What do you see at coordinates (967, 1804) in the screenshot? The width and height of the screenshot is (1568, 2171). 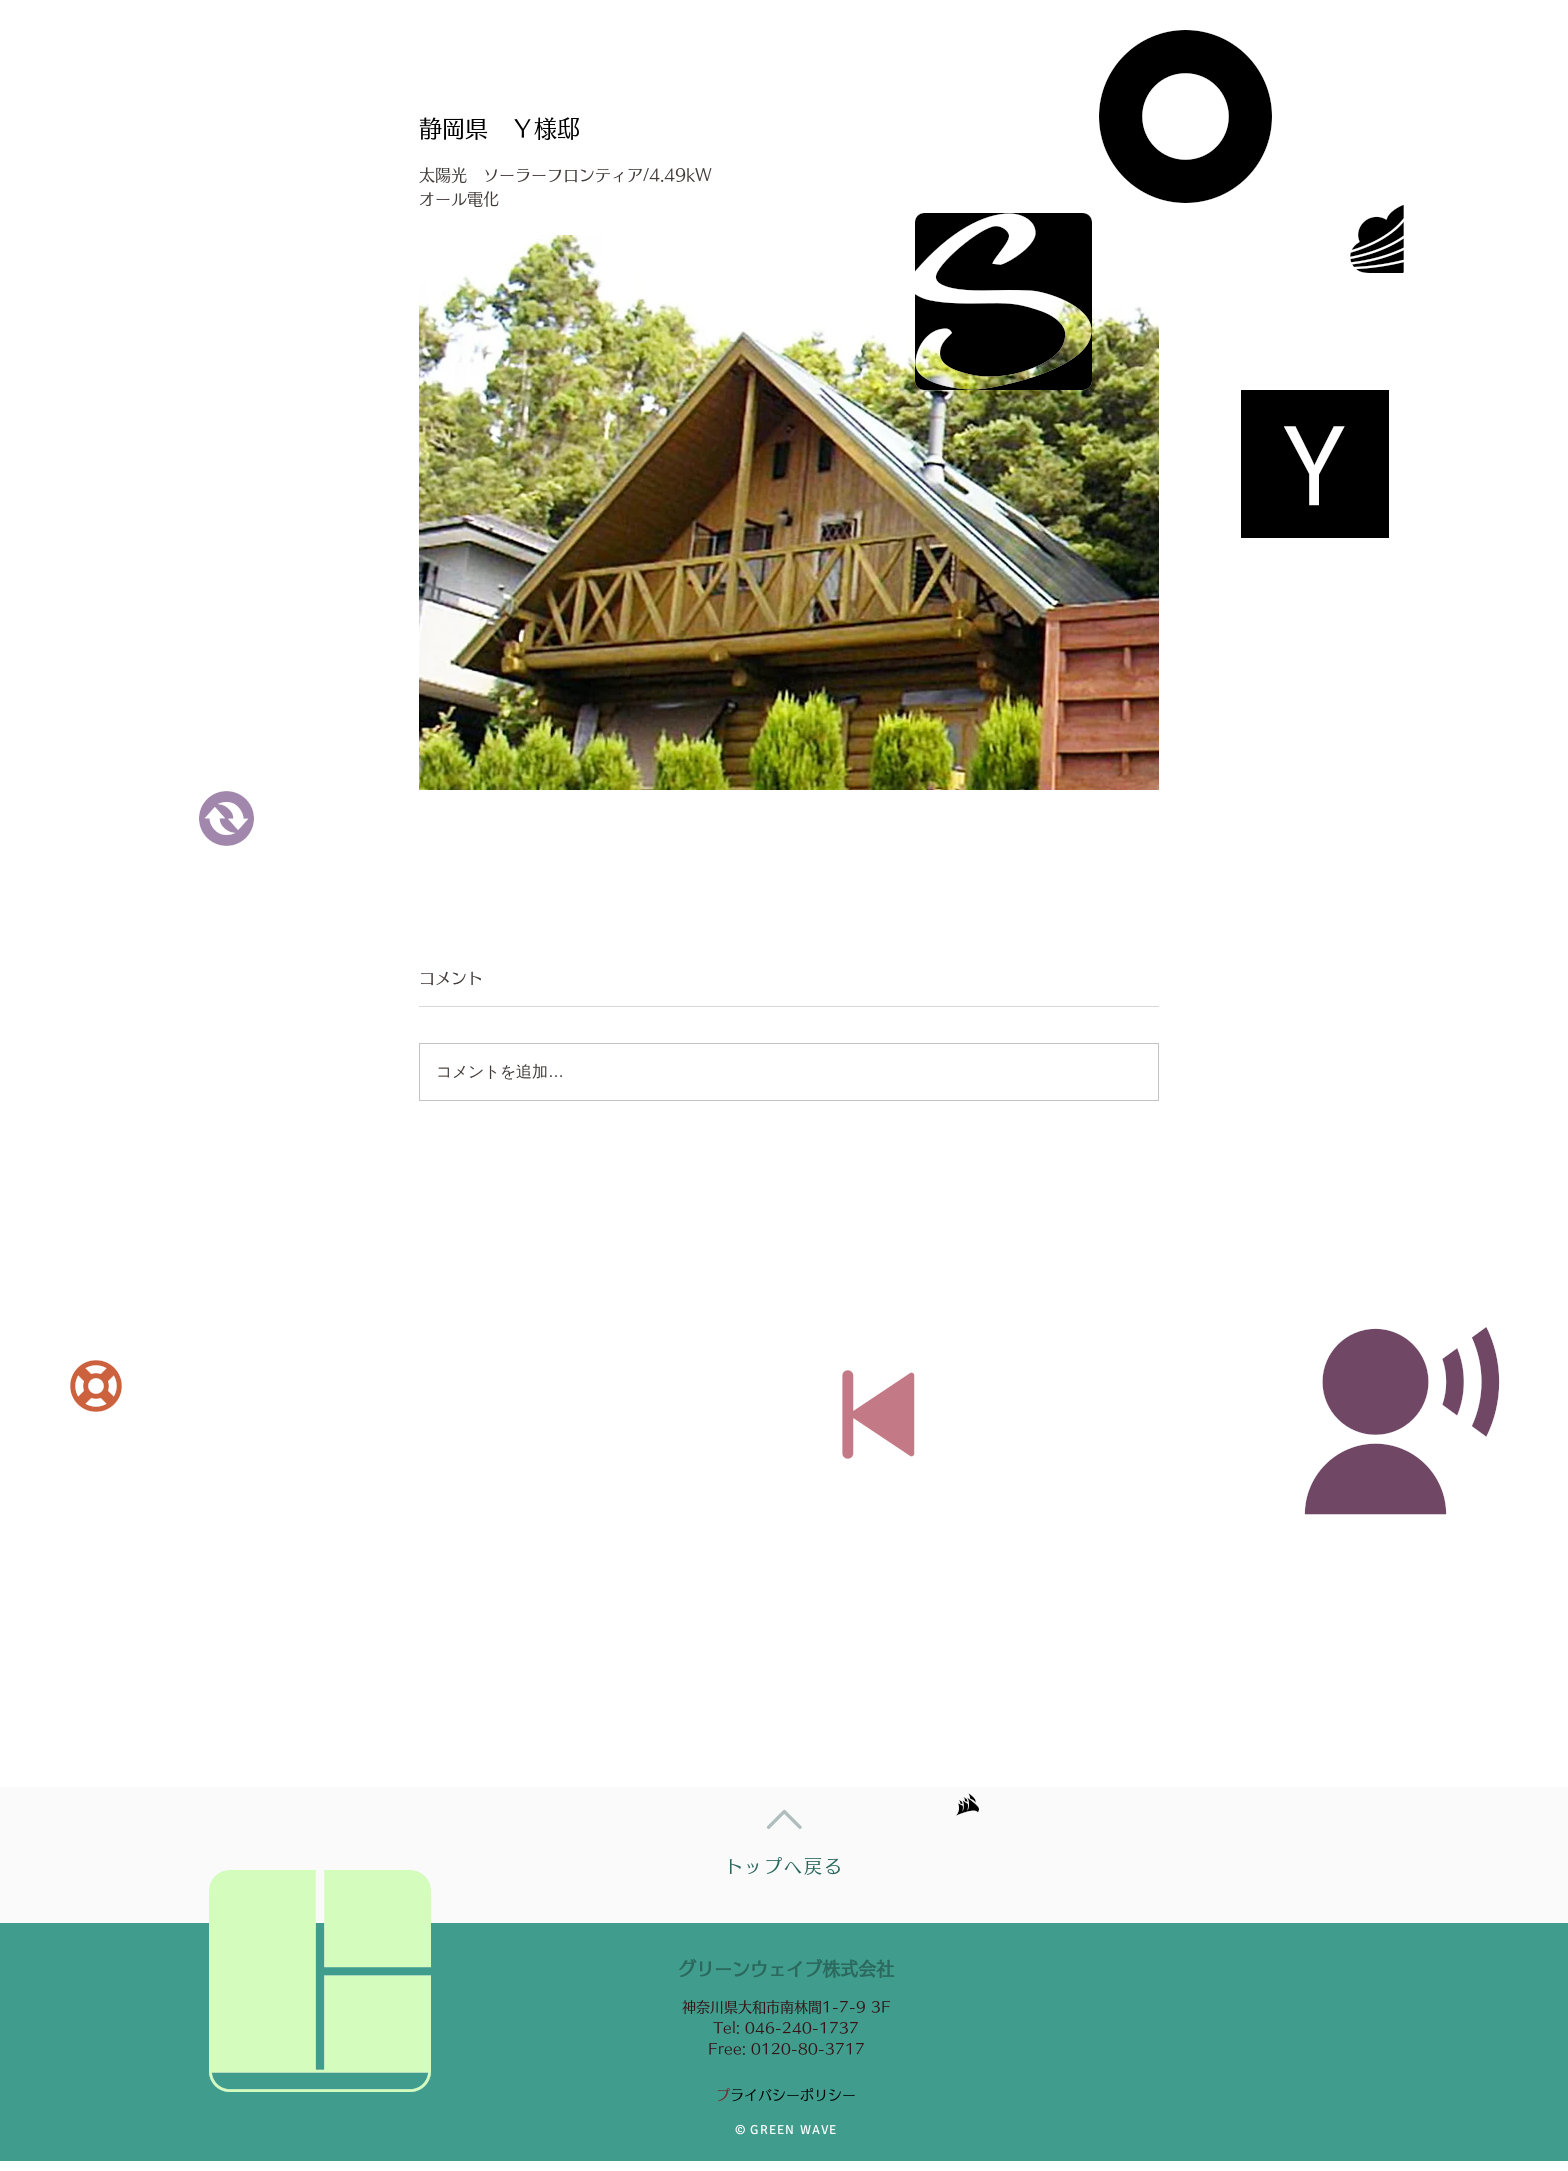 I see `corsair brand or product identifier` at bounding box center [967, 1804].